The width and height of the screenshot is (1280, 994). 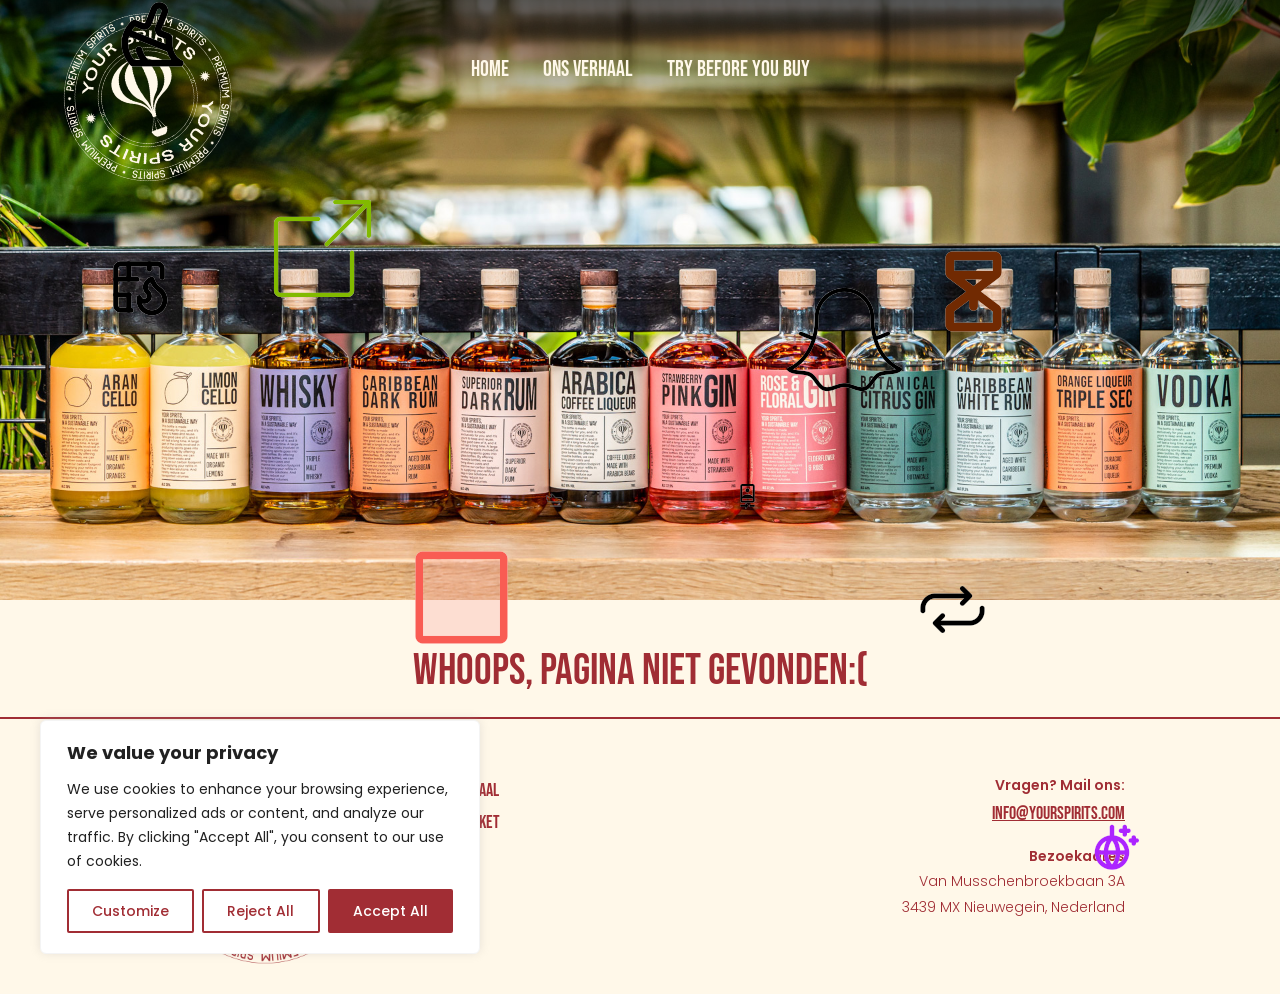 What do you see at coordinates (554, 499) in the screenshot?
I see `indicates flight mode is active` at bounding box center [554, 499].